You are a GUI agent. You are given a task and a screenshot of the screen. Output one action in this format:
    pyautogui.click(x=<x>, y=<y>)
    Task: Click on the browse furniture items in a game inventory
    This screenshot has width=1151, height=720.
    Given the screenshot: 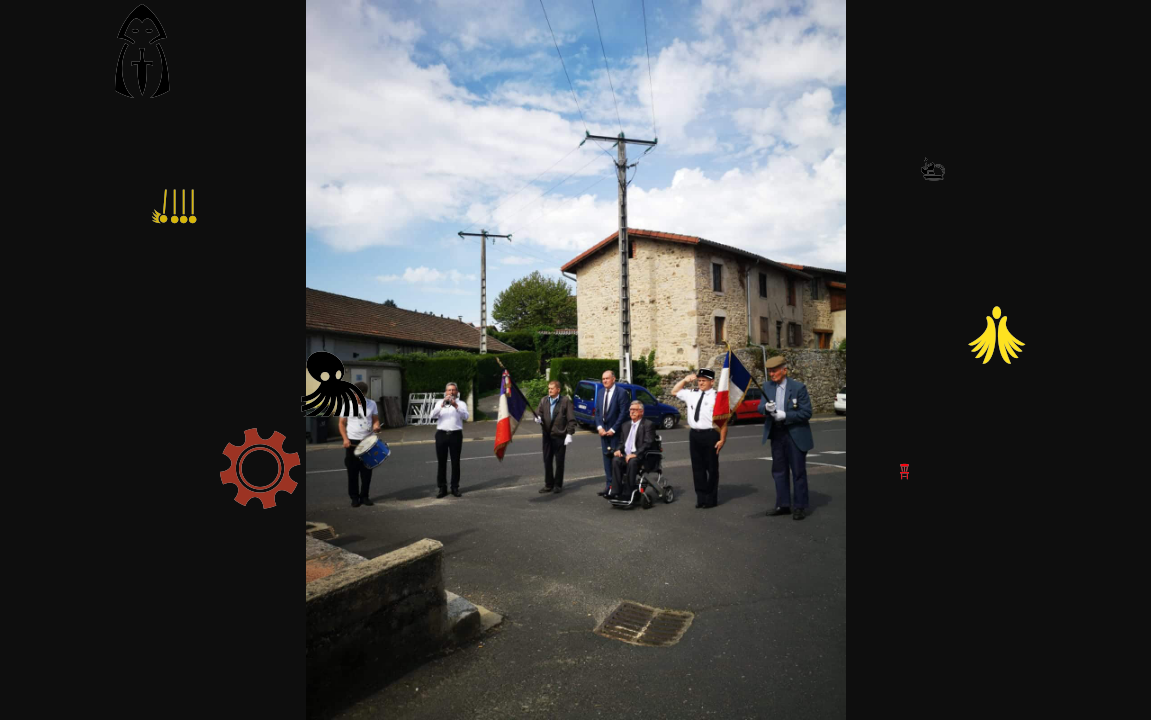 What is the action you would take?
    pyautogui.click(x=904, y=471)
    